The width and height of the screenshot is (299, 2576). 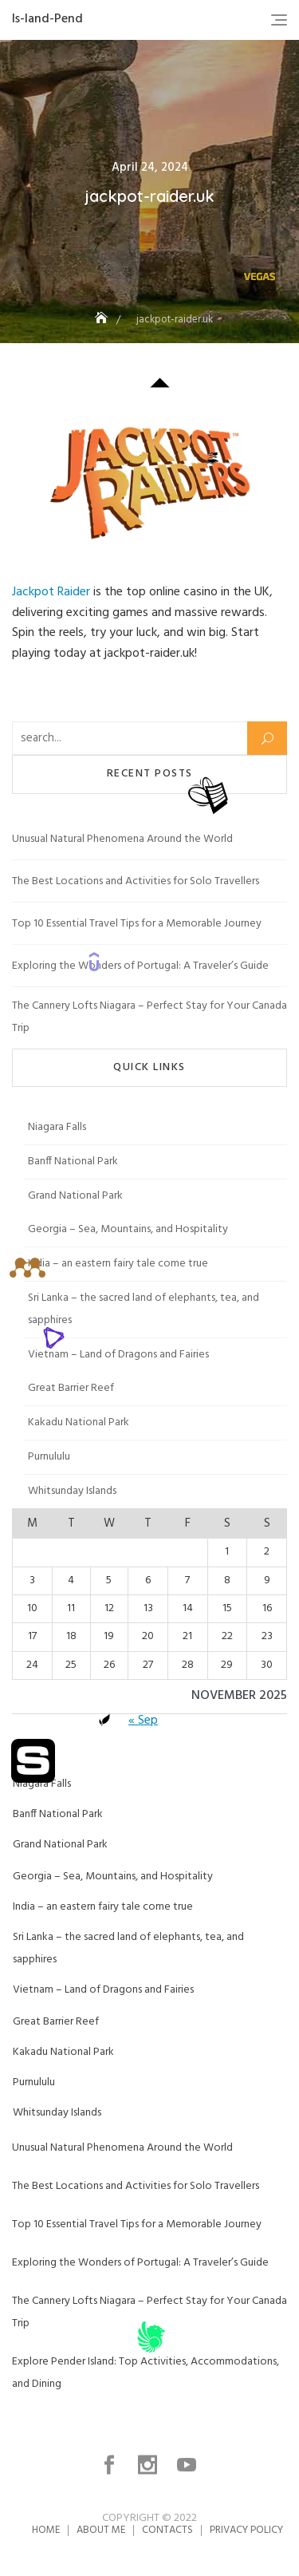 What do you see at coordinates (259, 276) in the screenshot?
I see `vegas creative software brand logo` at bounding box center [259, 276].